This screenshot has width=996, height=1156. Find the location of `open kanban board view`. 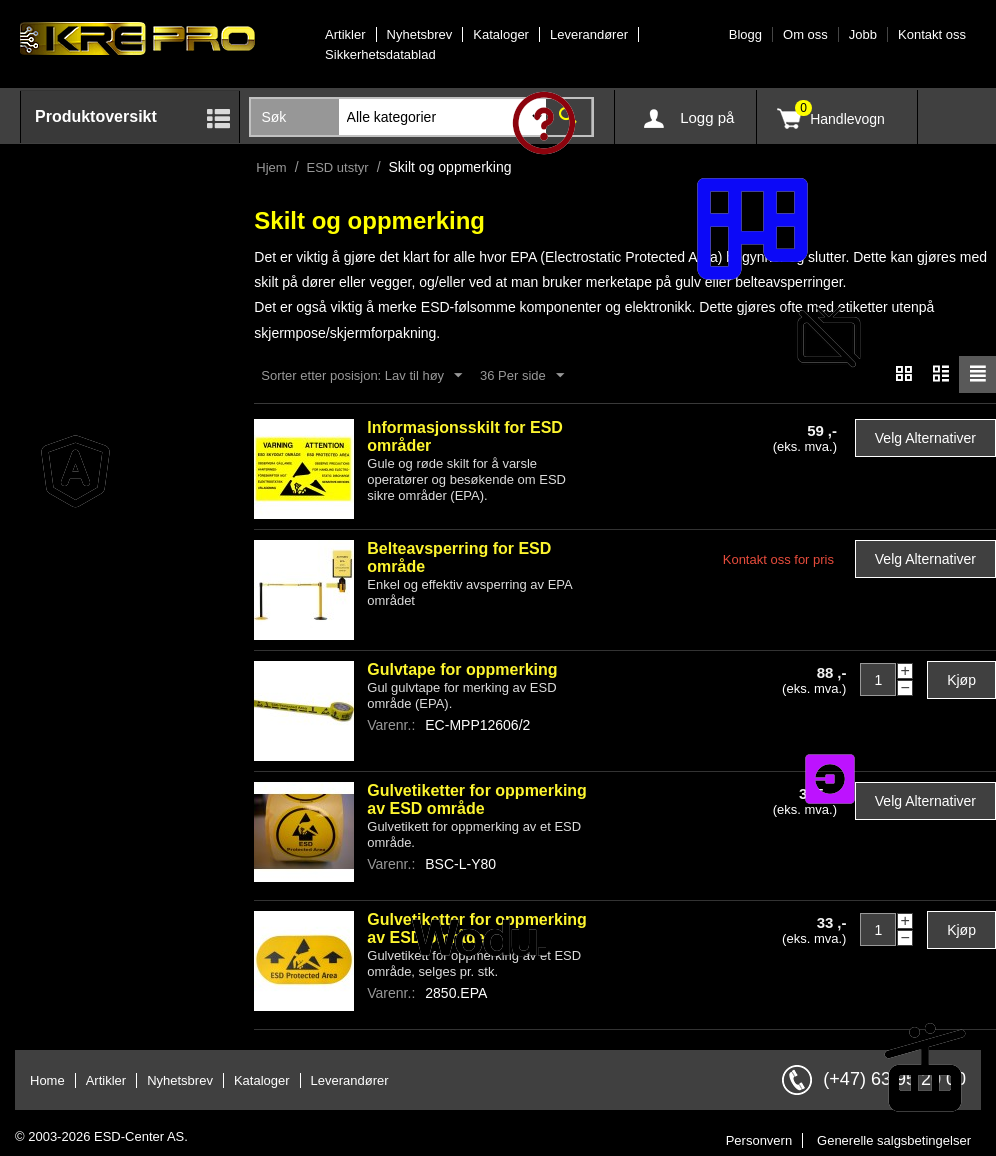

open kanban board view is located at coordinates (752, 224).